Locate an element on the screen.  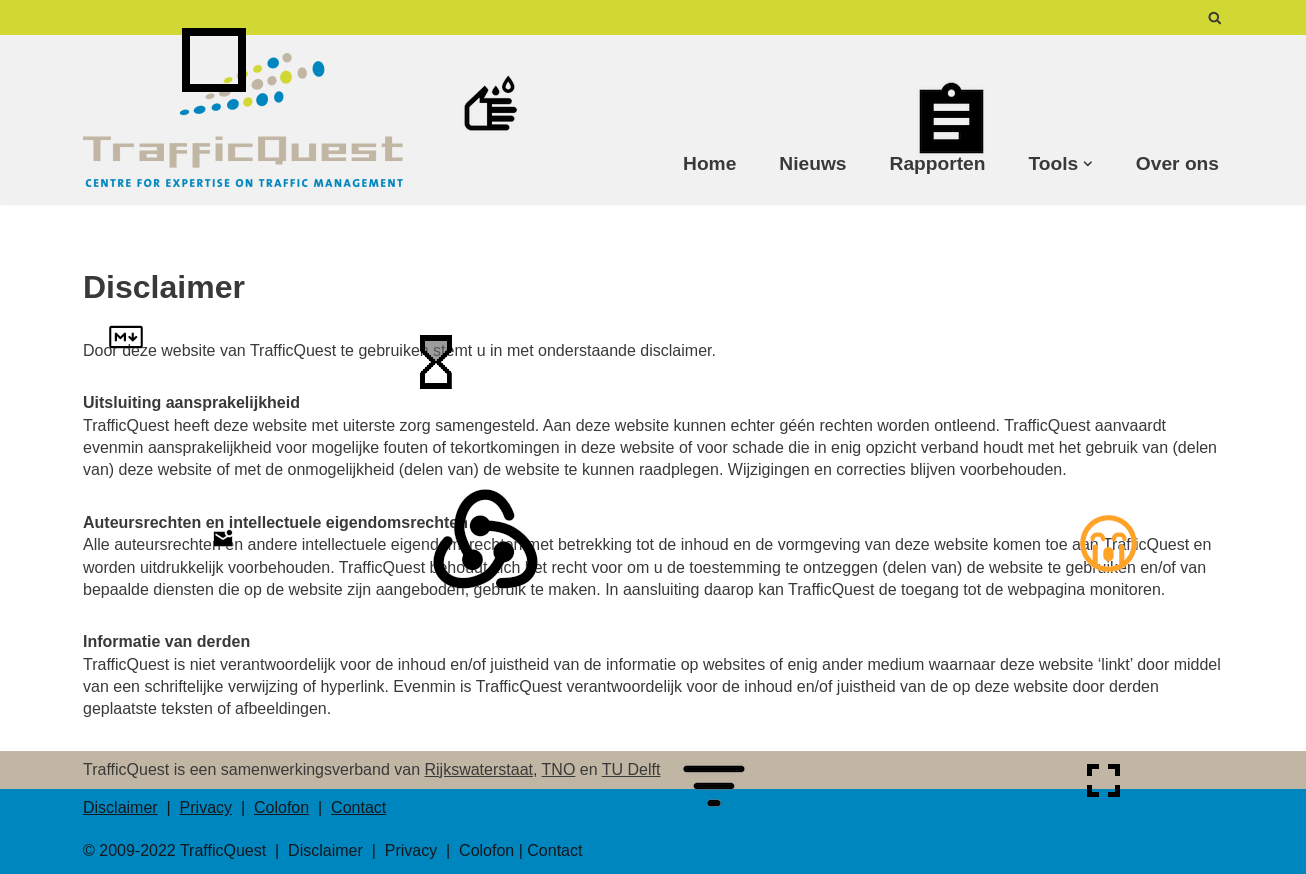
indicates an unread email message is located at coordinates (223, 539).